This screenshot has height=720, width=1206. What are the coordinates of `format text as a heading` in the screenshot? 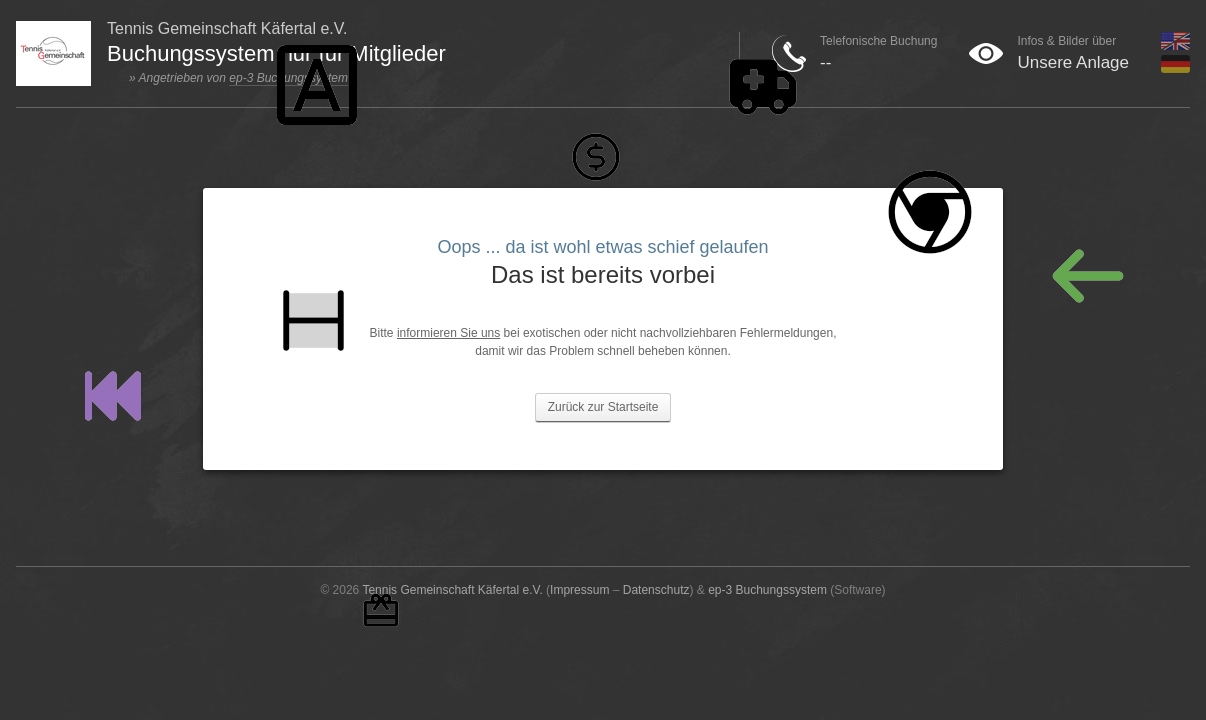 It's located at (313, 320).